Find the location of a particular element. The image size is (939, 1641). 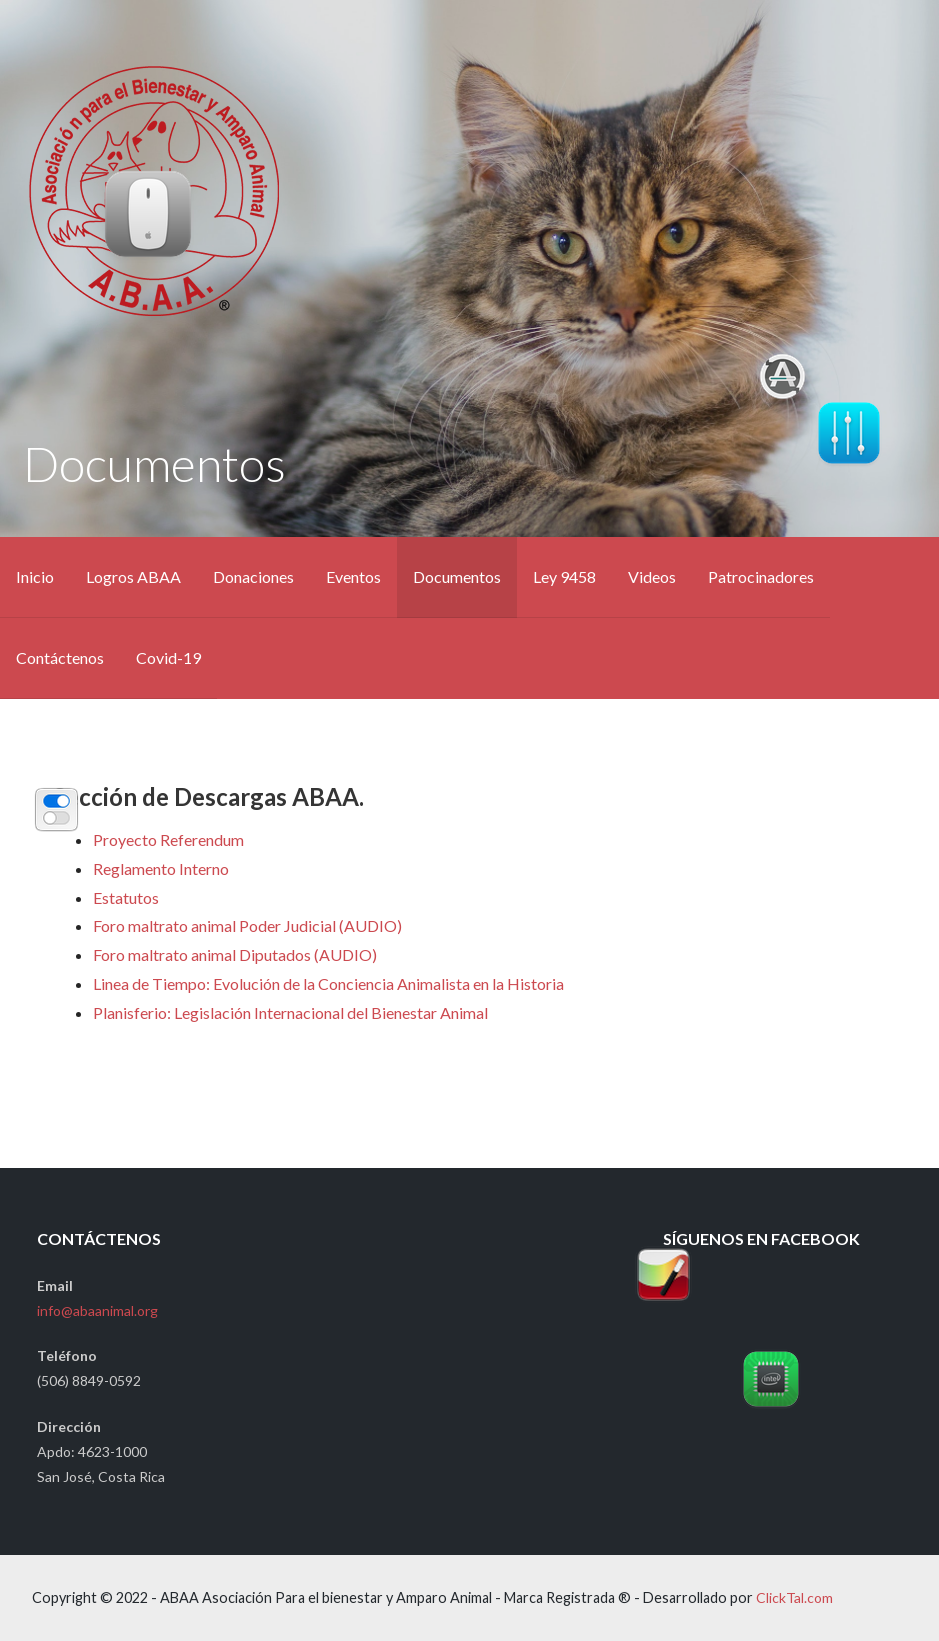

open winetricks application is located at coordinates (663, 1274).